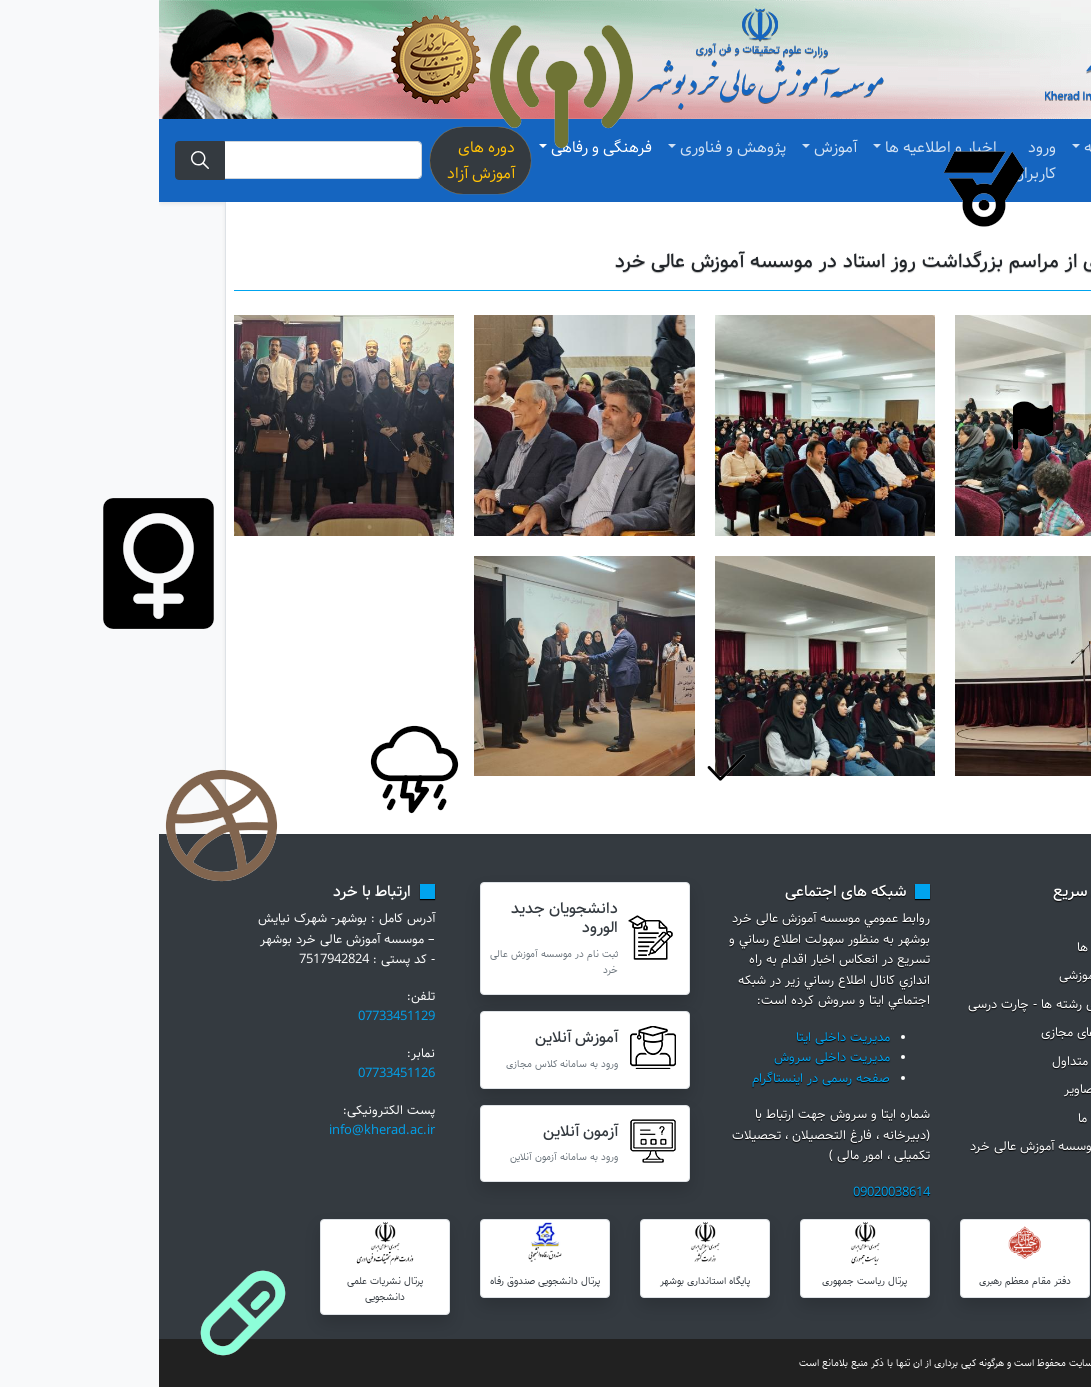  Describe the element at coordinates (414, 769) in the screenshot. I see `indicates thunderstorm weather conditions` at that location.